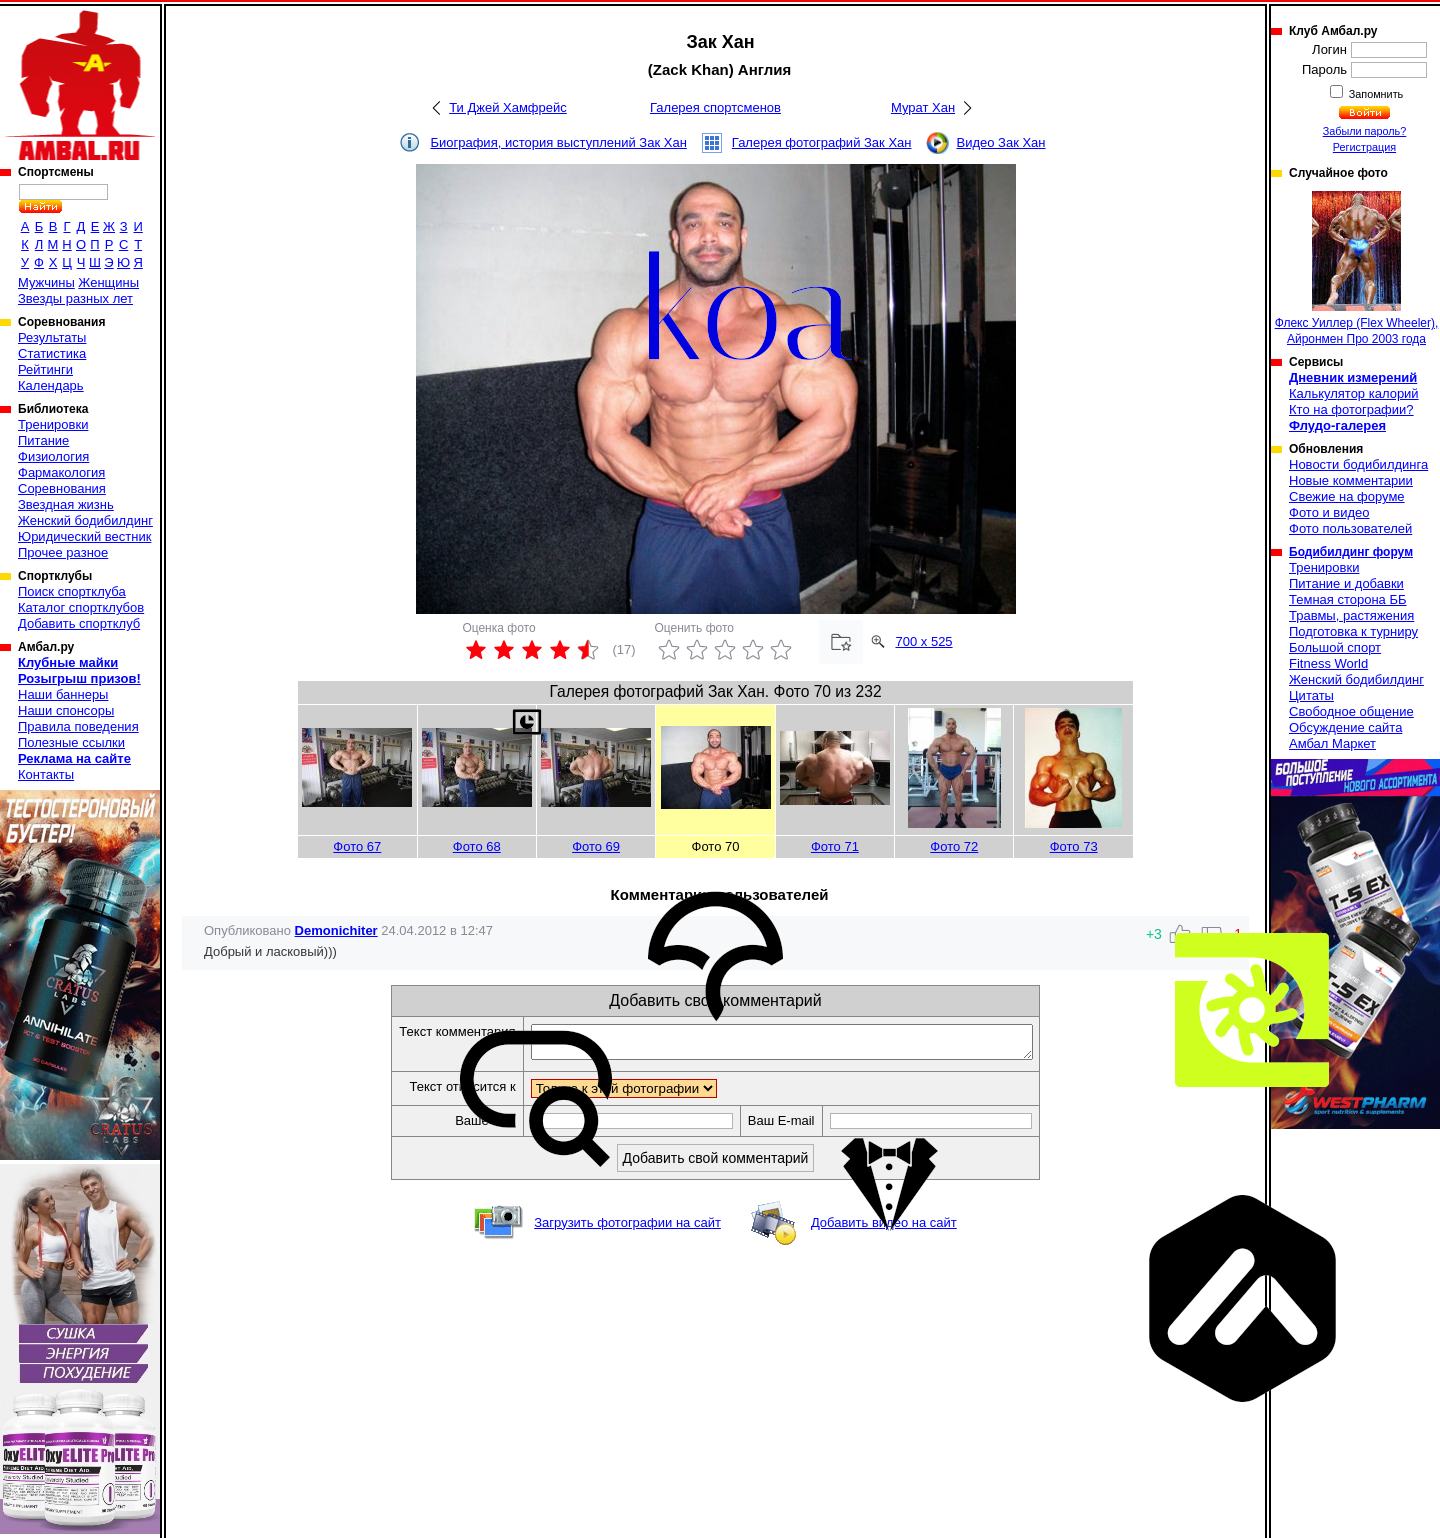 This screenshot has width=1440, height=1538. What do you see at coordinates (889, 1184) in the screenshot?
I see `stylelint CSS linting tool logo` at bounding box center [889, 1184].